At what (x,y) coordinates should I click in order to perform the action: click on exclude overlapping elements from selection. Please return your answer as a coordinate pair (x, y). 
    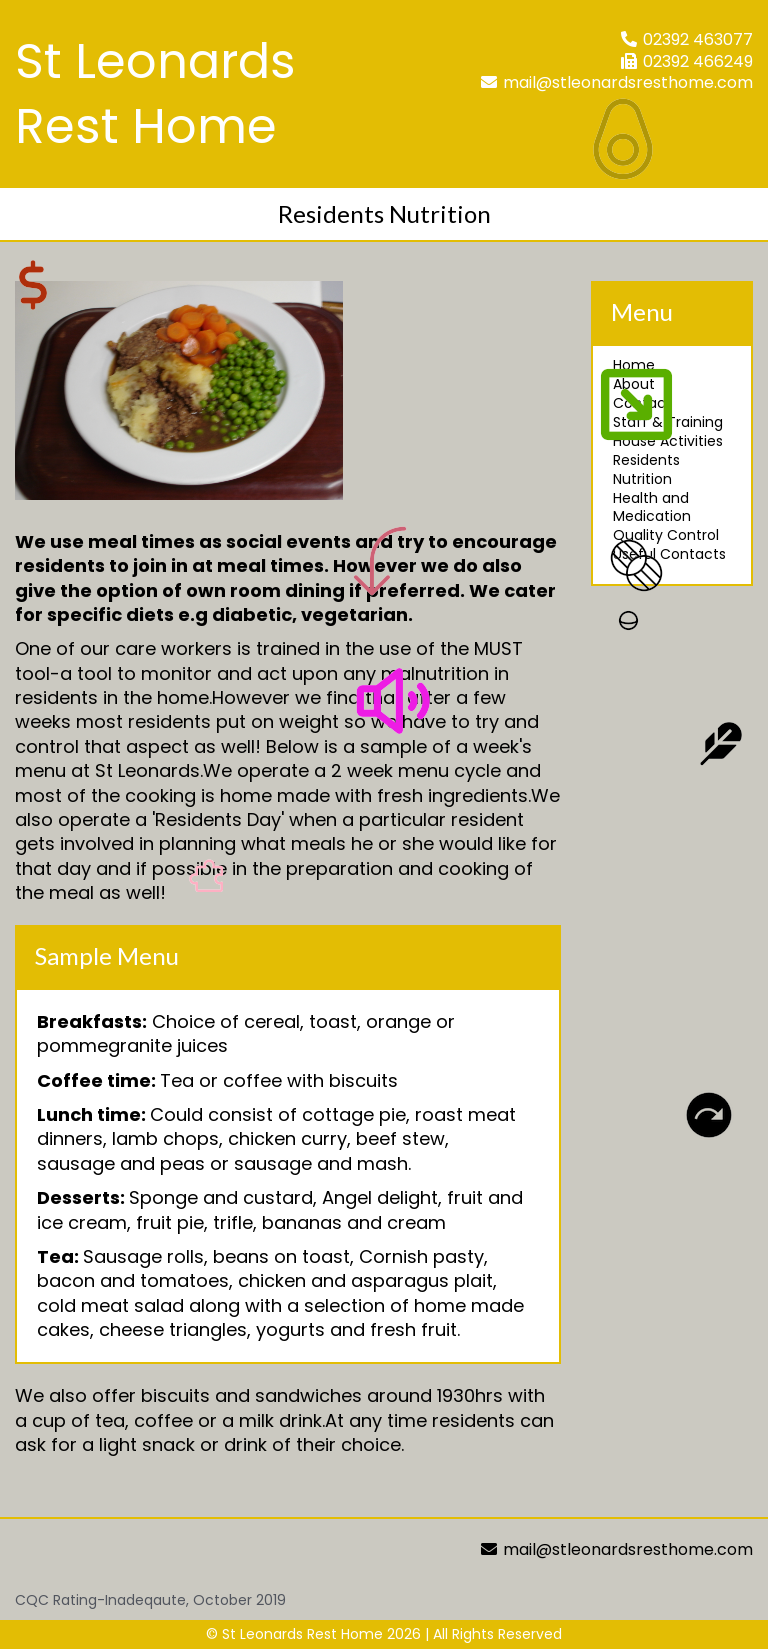
    Looking at the image, I should click on (636, 565).